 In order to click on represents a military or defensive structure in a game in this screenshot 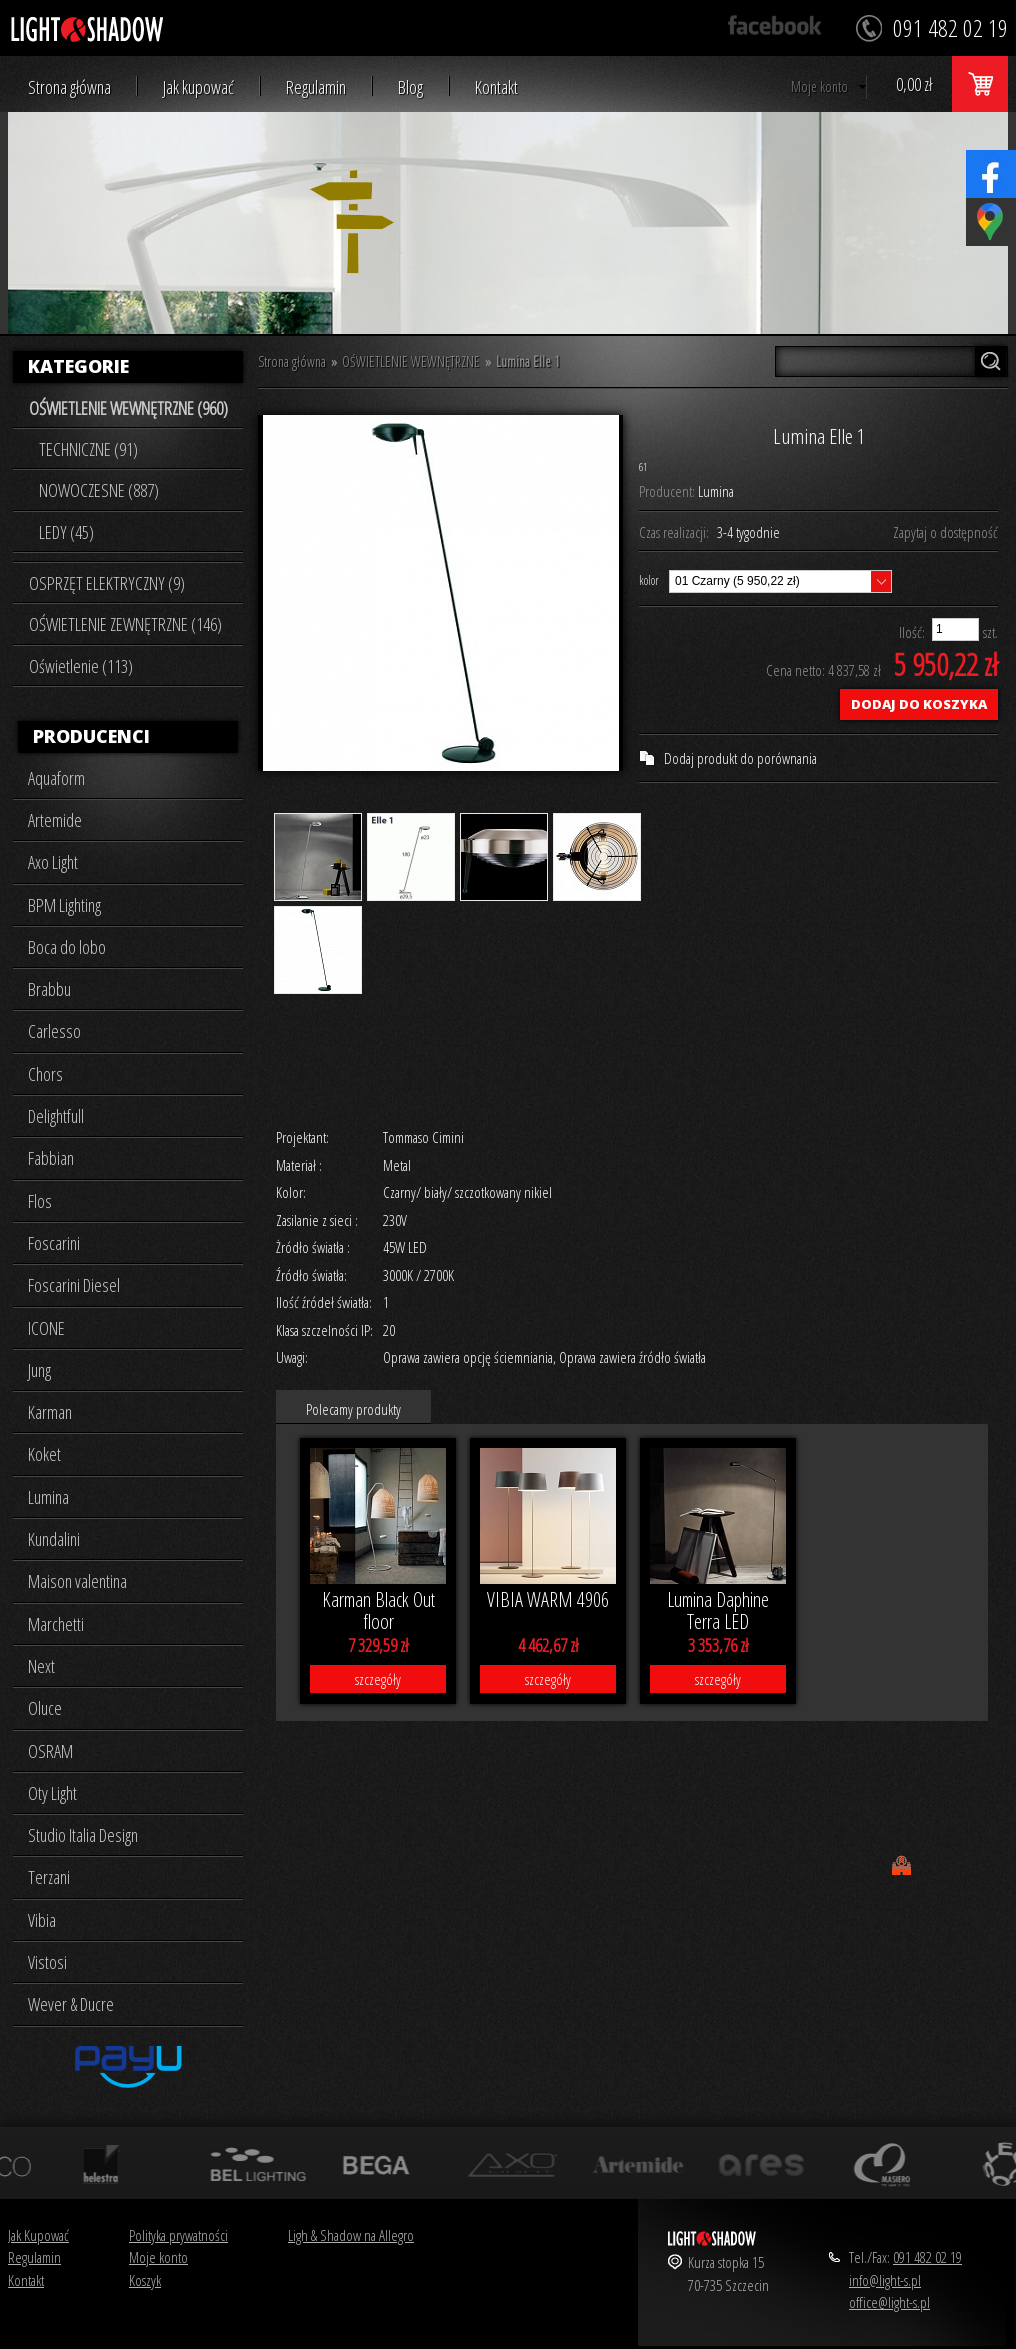, I will do `click(901, 1865)`.